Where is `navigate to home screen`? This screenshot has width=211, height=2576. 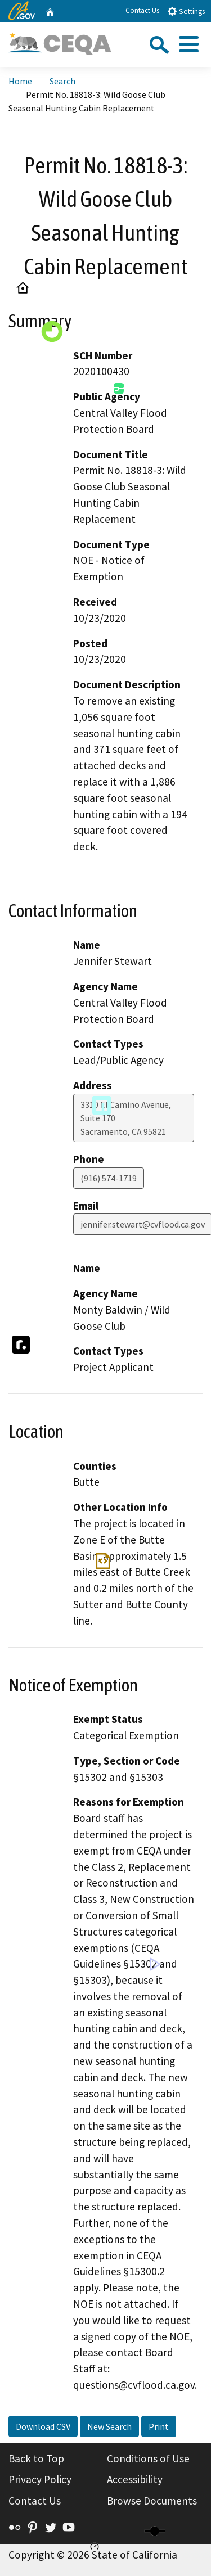
navigate to home screen is located at coordinates (23, 288).